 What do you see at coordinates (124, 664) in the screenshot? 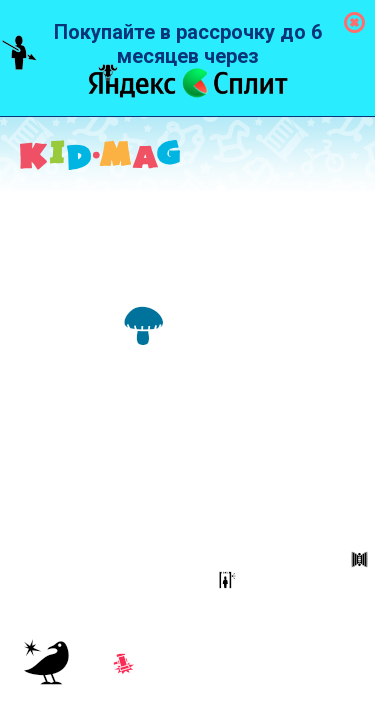
I see `indicates a legal or court-related feature` at bounding box center [124, 664].